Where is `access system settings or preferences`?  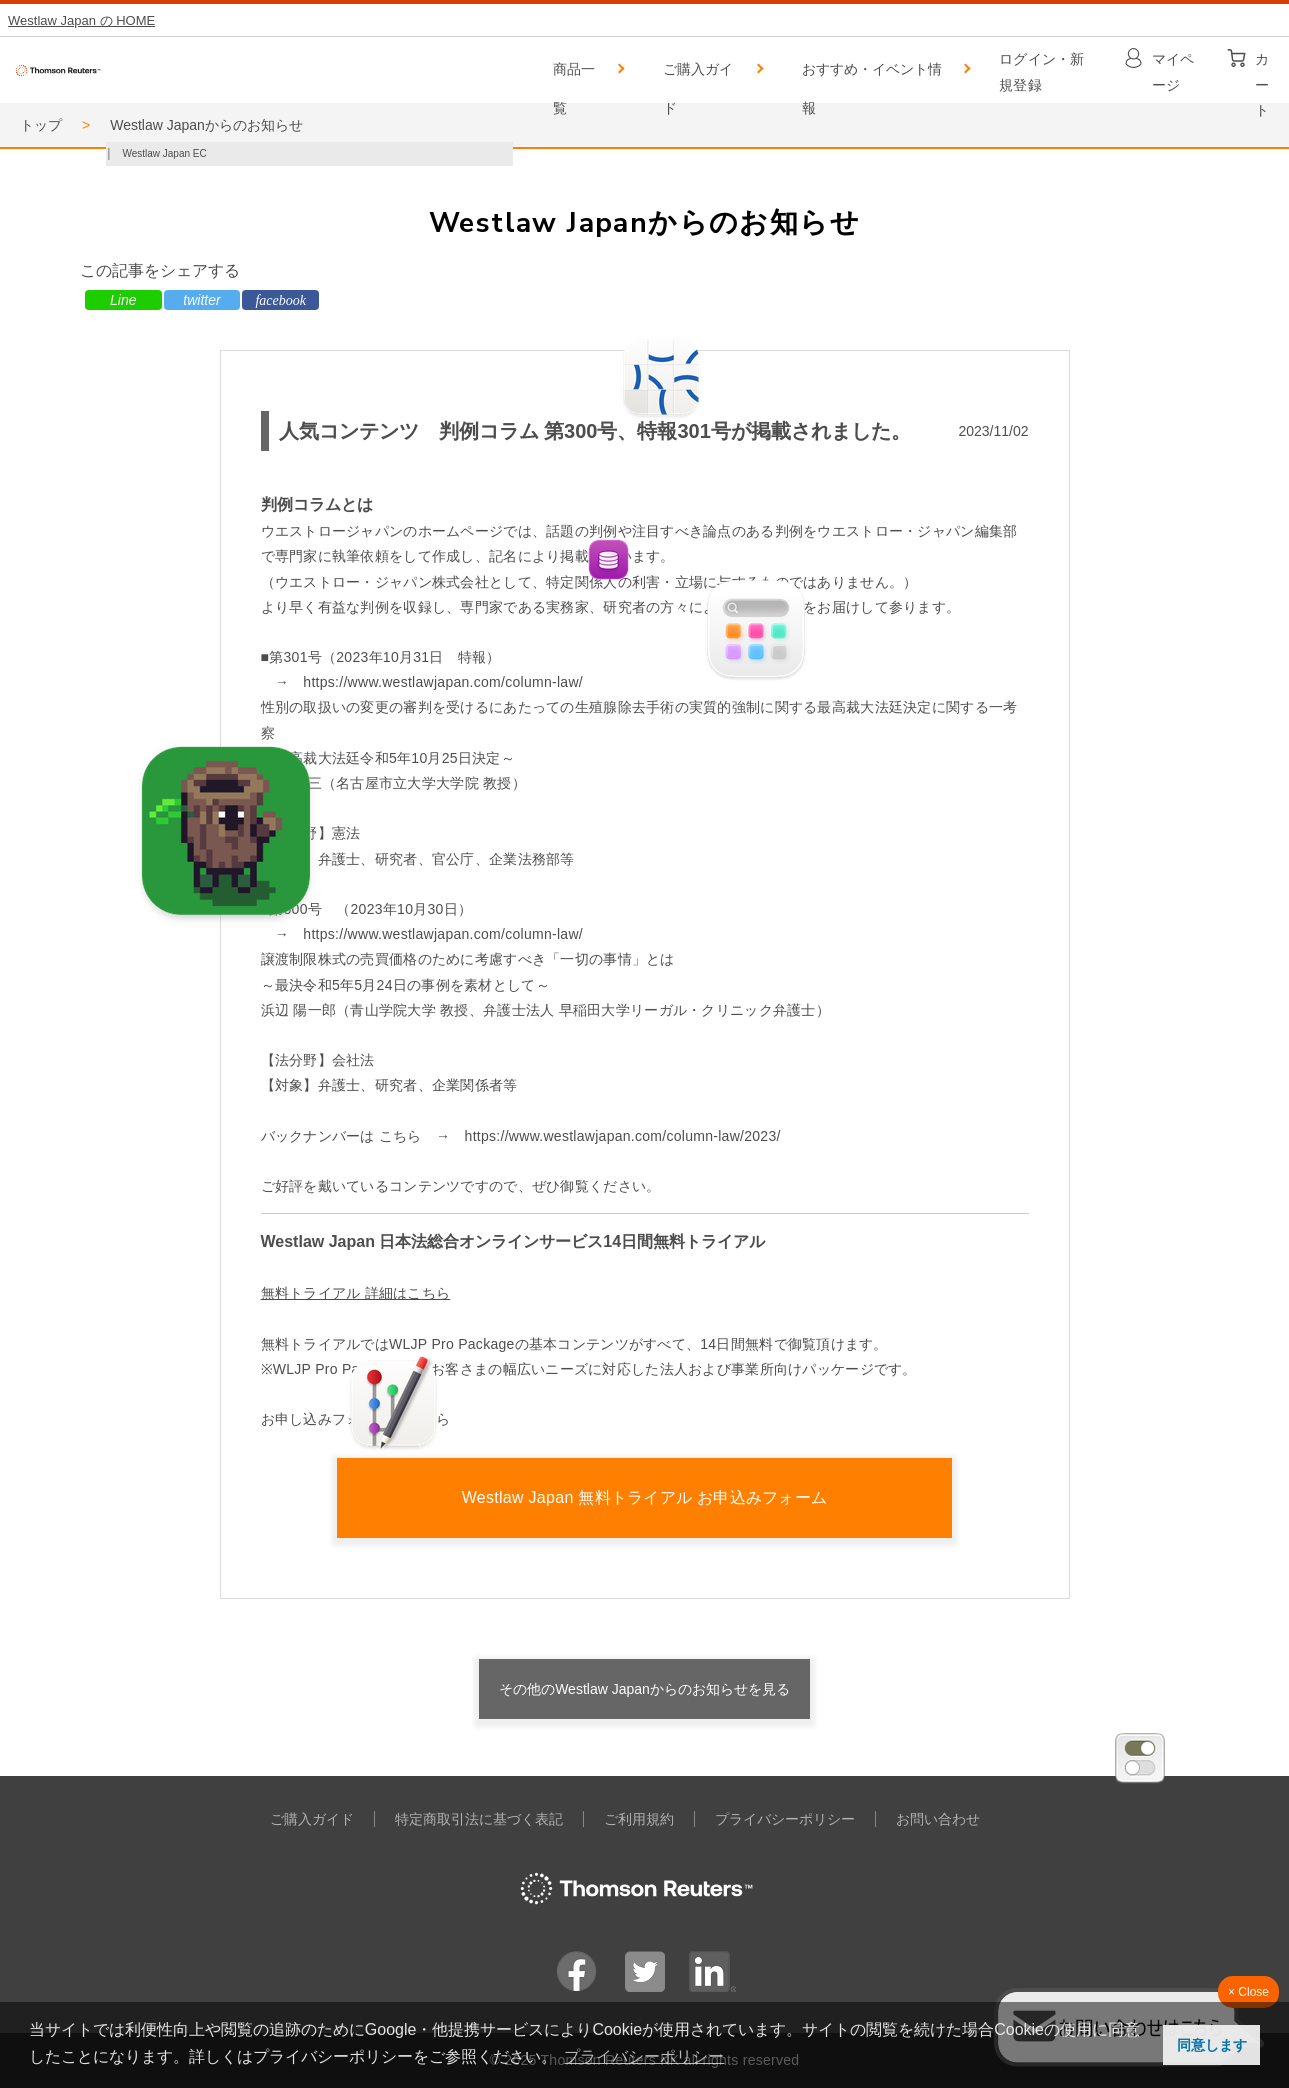 access system settings or preferences is located at coordinates (1140, 1758).